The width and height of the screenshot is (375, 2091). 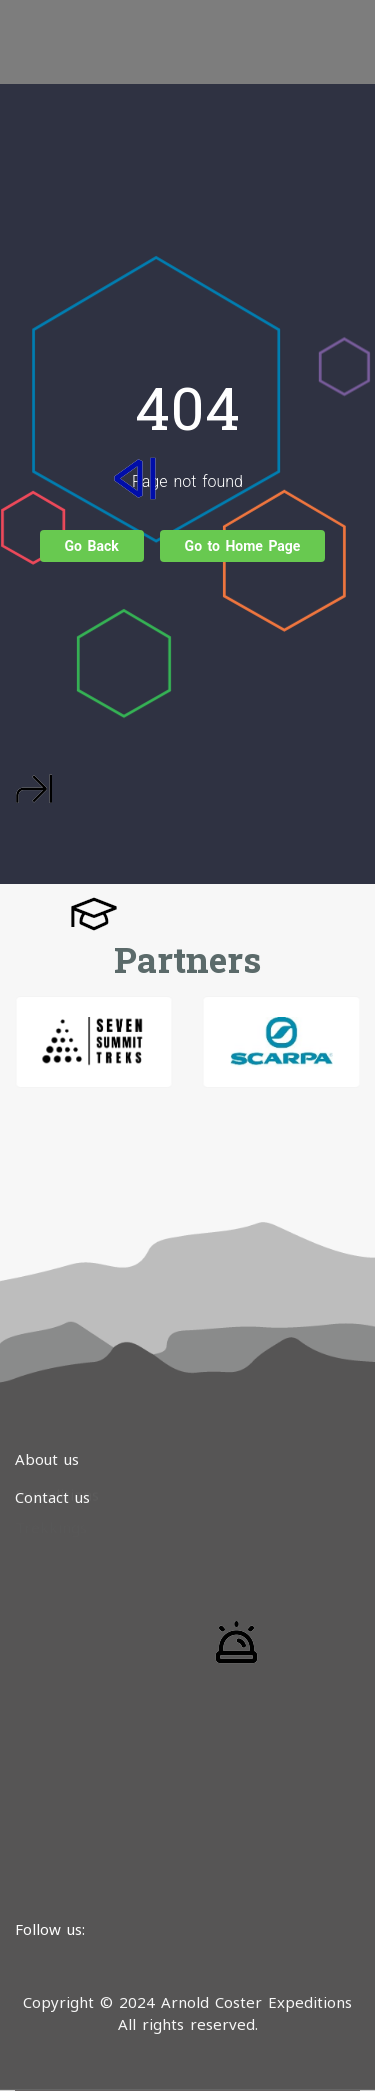 What do you see at coordinates (31, 787) in the screenshot?
I see `move cursor to next tab stop` at bounding box center [31, 787].